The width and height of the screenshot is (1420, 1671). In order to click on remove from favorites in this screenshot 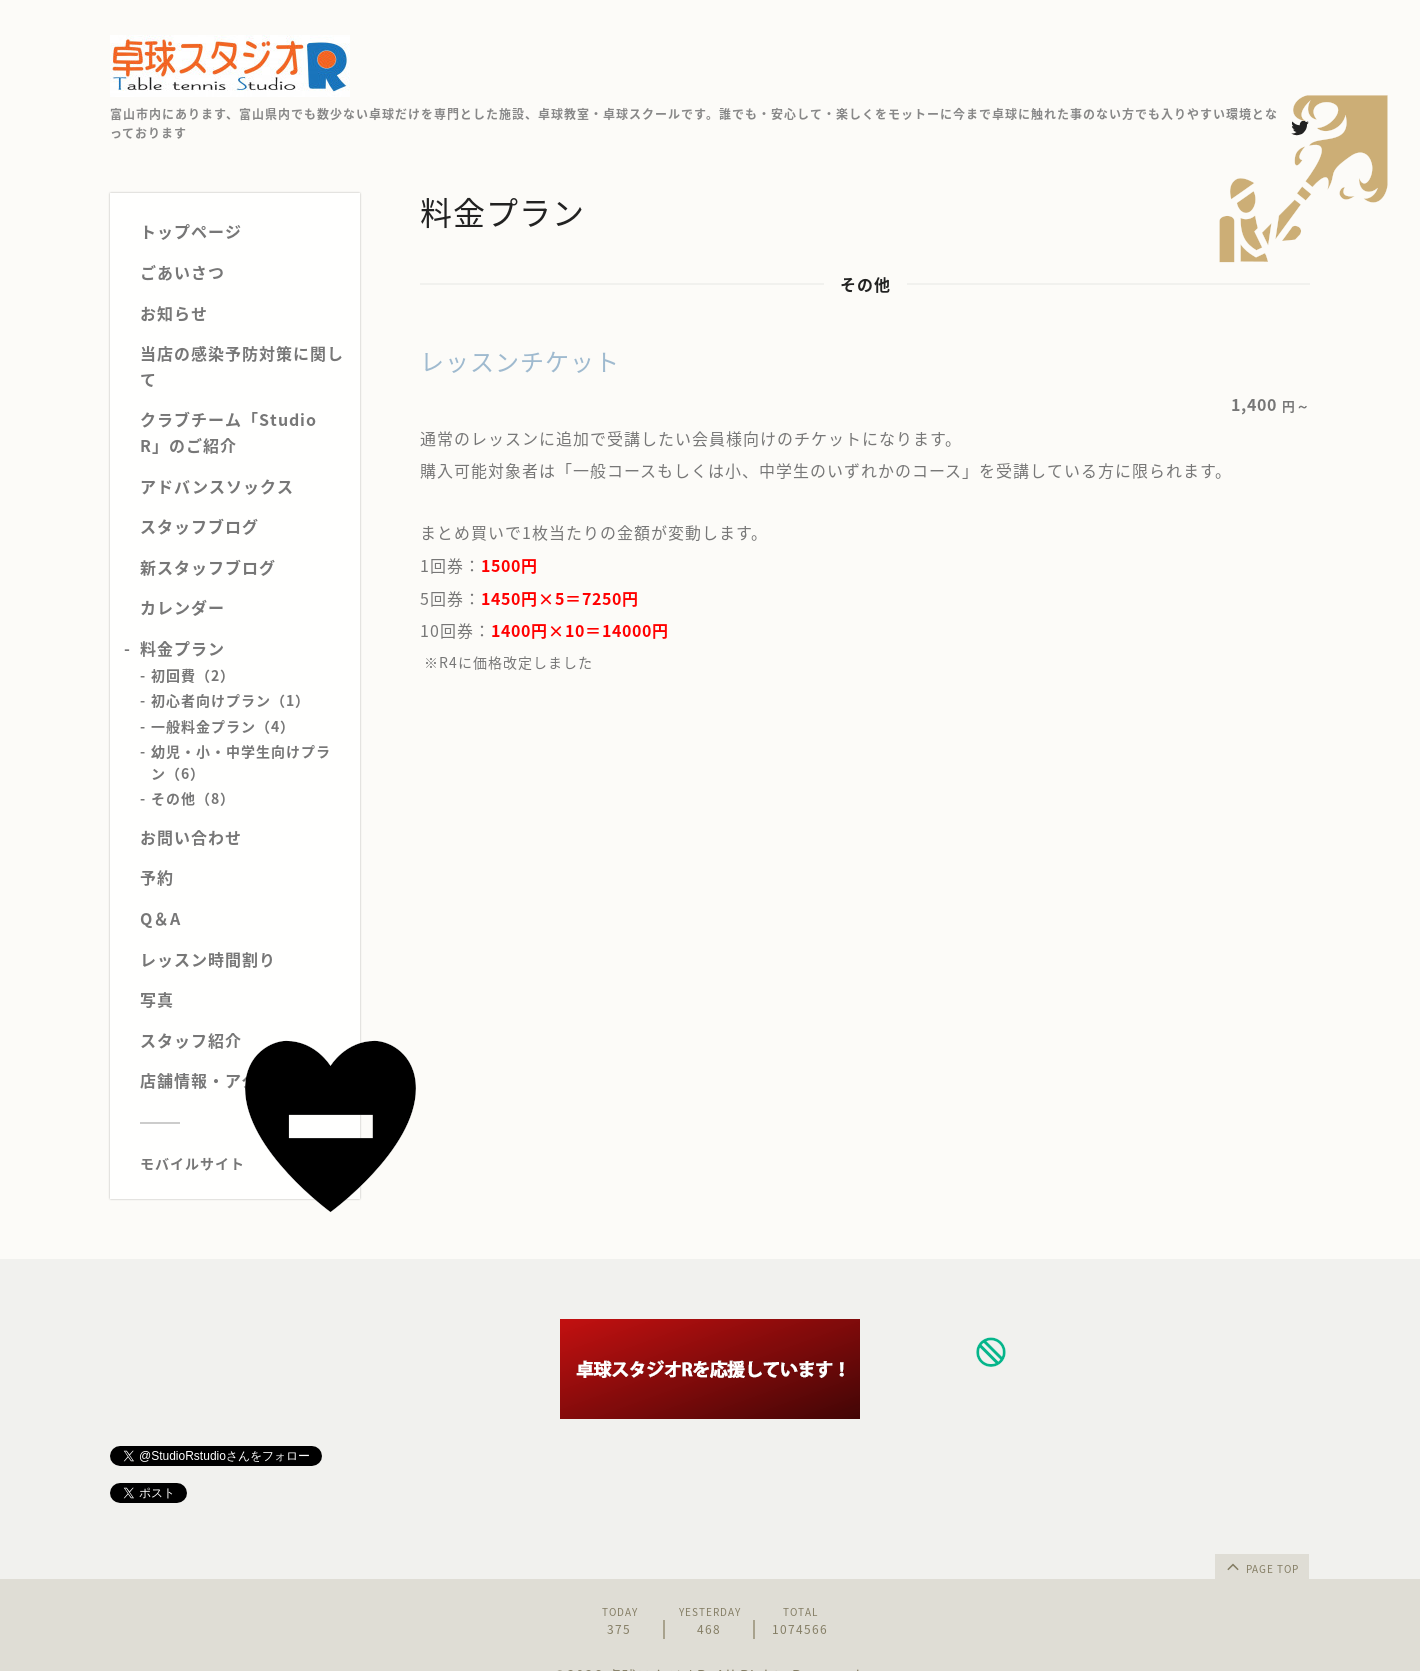, I will do `click(330, 1126)`.